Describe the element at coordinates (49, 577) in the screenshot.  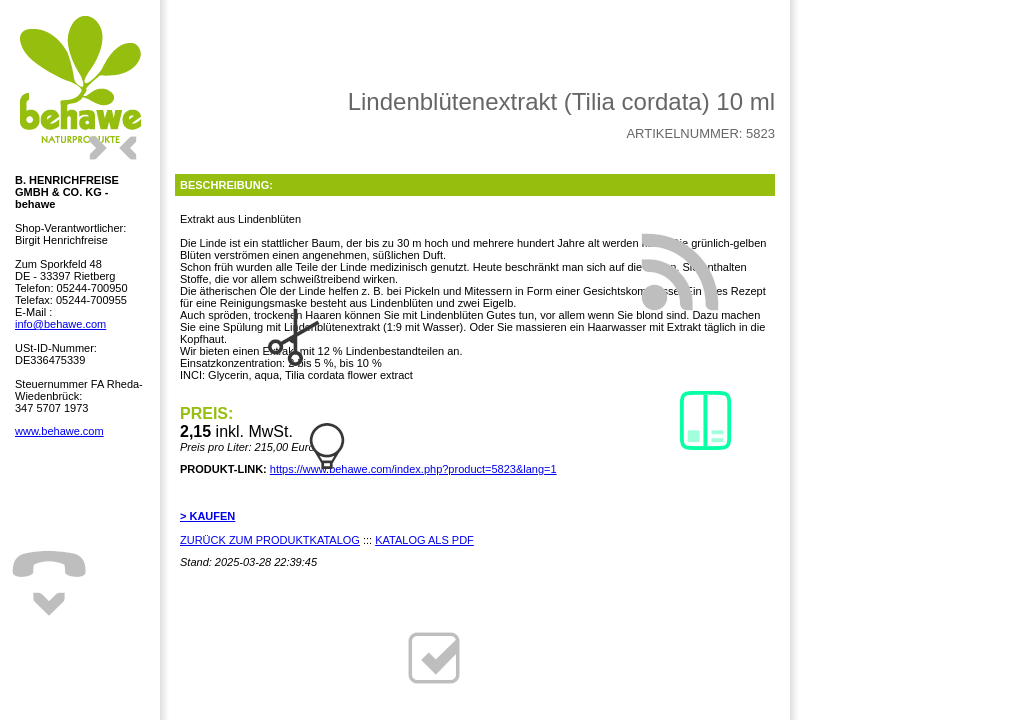
I see `end or hang up a call` at that location.